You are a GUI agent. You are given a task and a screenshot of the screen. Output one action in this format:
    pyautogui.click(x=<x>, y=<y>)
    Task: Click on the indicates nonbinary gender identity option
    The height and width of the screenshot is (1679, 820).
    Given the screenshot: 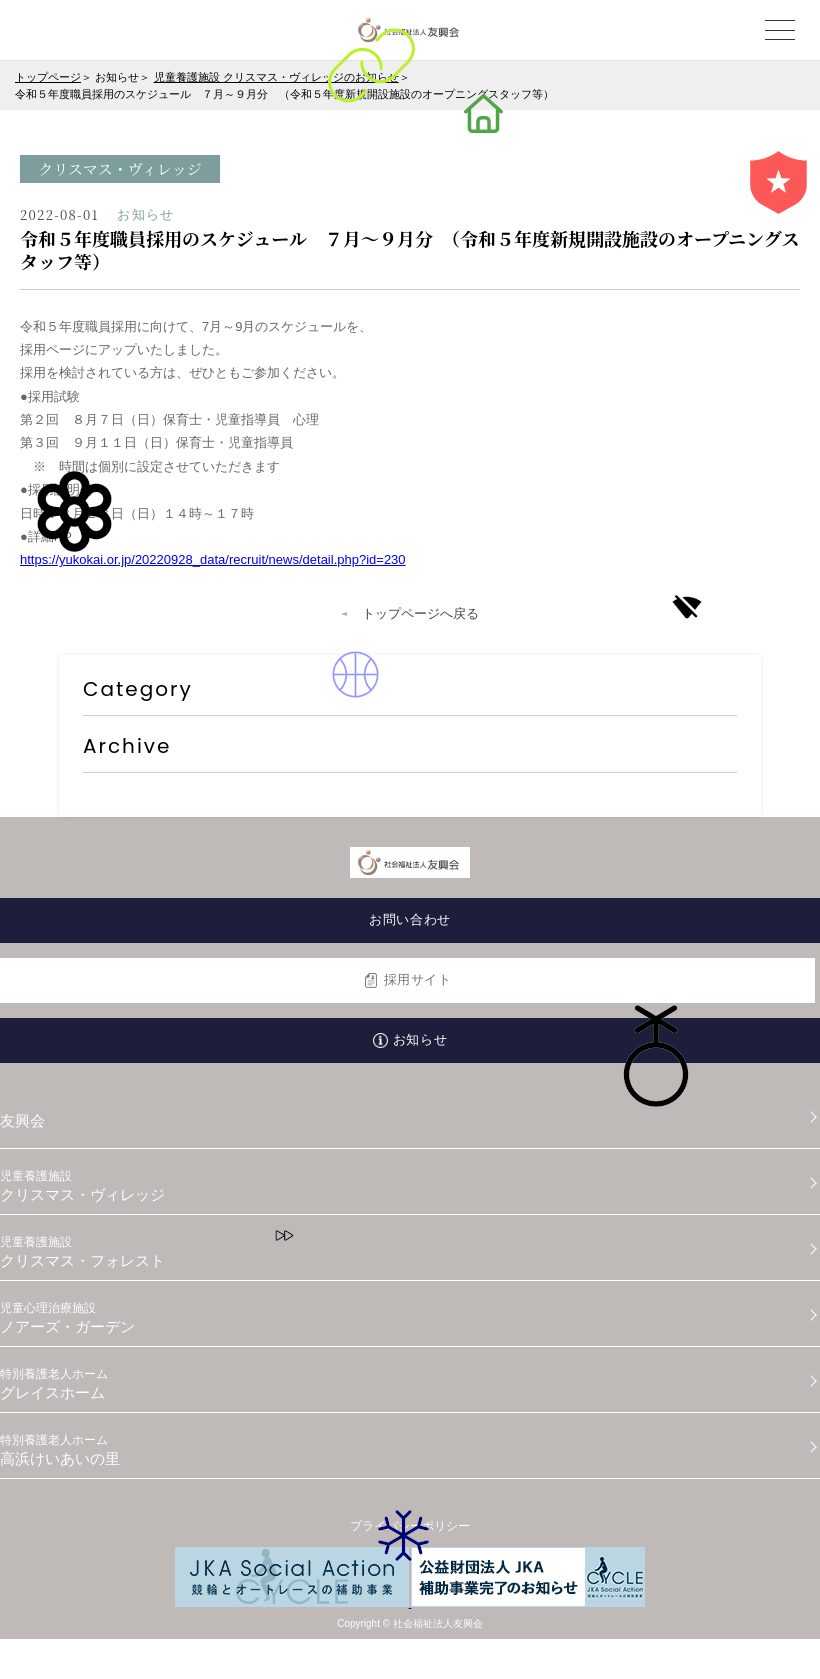 What is the action you would take?
    pyautogui.click(x=656, y=1056)
    